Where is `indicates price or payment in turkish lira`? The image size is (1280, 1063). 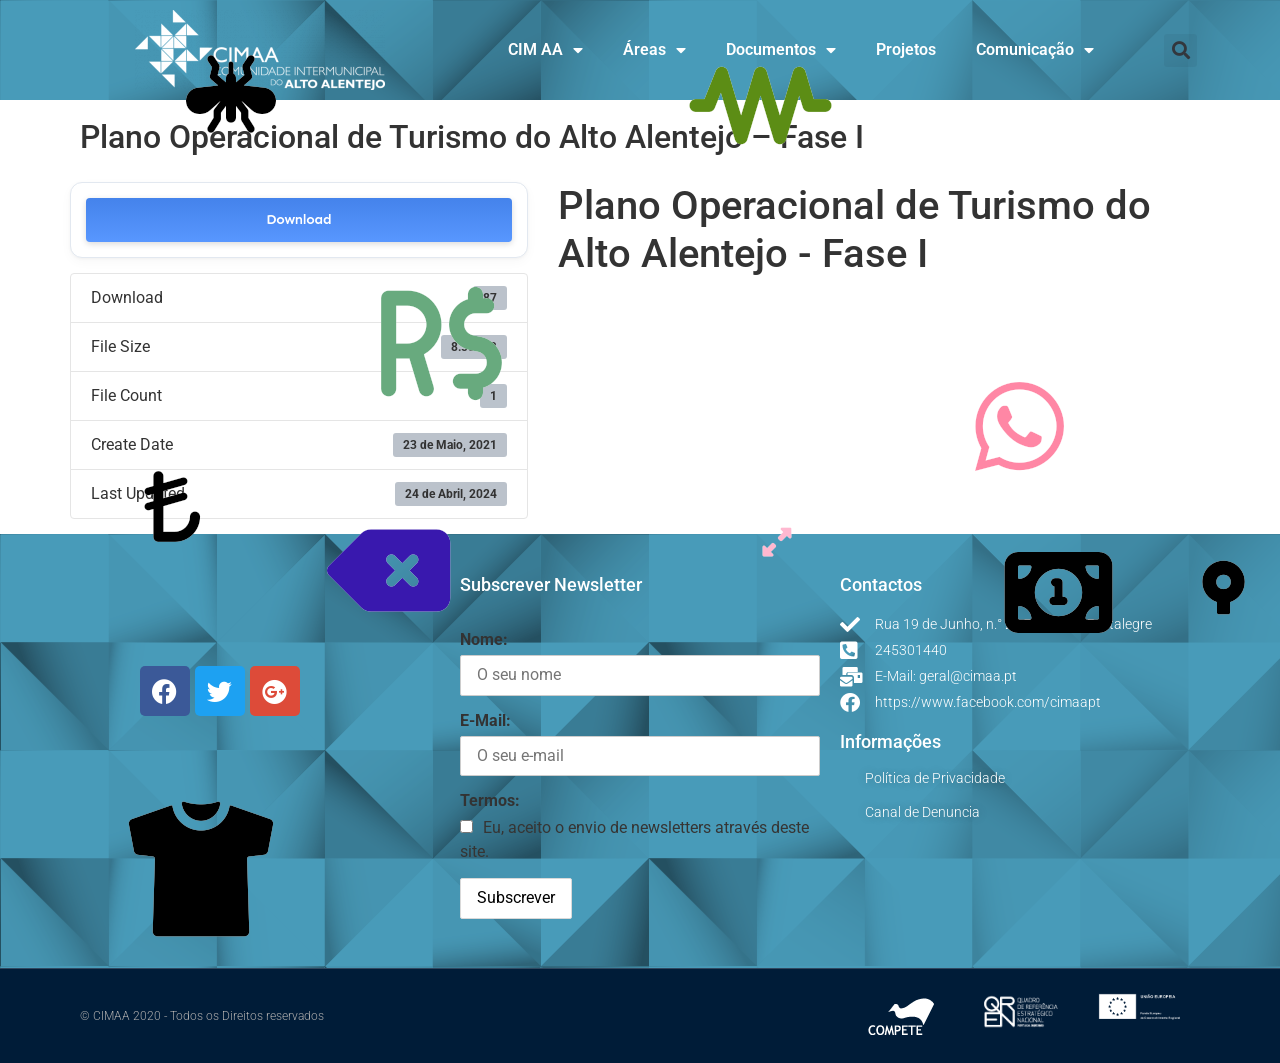
indicates price or payment in turkish lira is located at coordinates (168, 506).